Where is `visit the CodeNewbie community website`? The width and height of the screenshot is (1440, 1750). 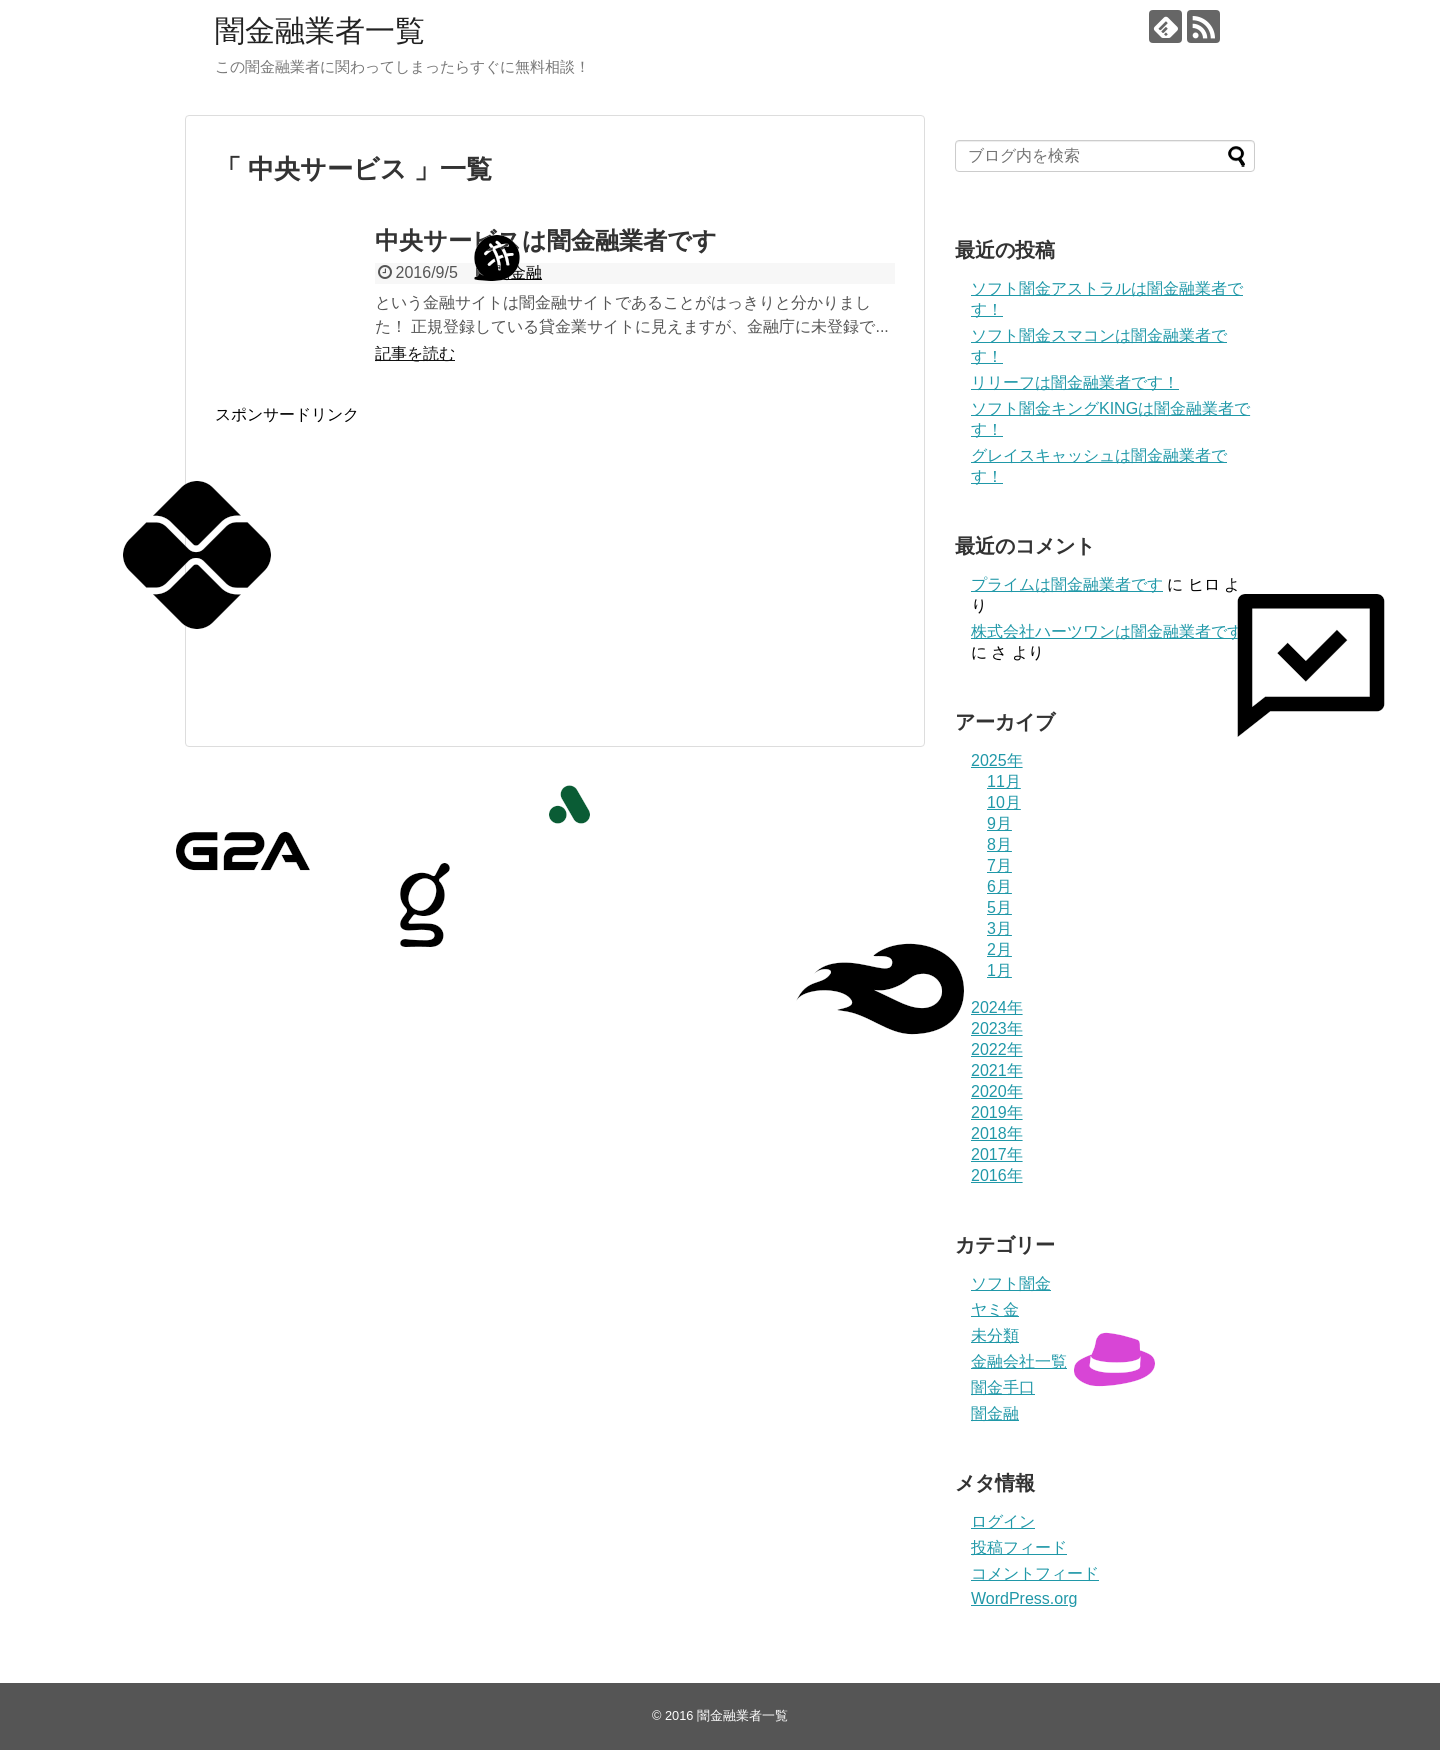
visit the CodeNewbie community website is located at coordinates (497, 258).